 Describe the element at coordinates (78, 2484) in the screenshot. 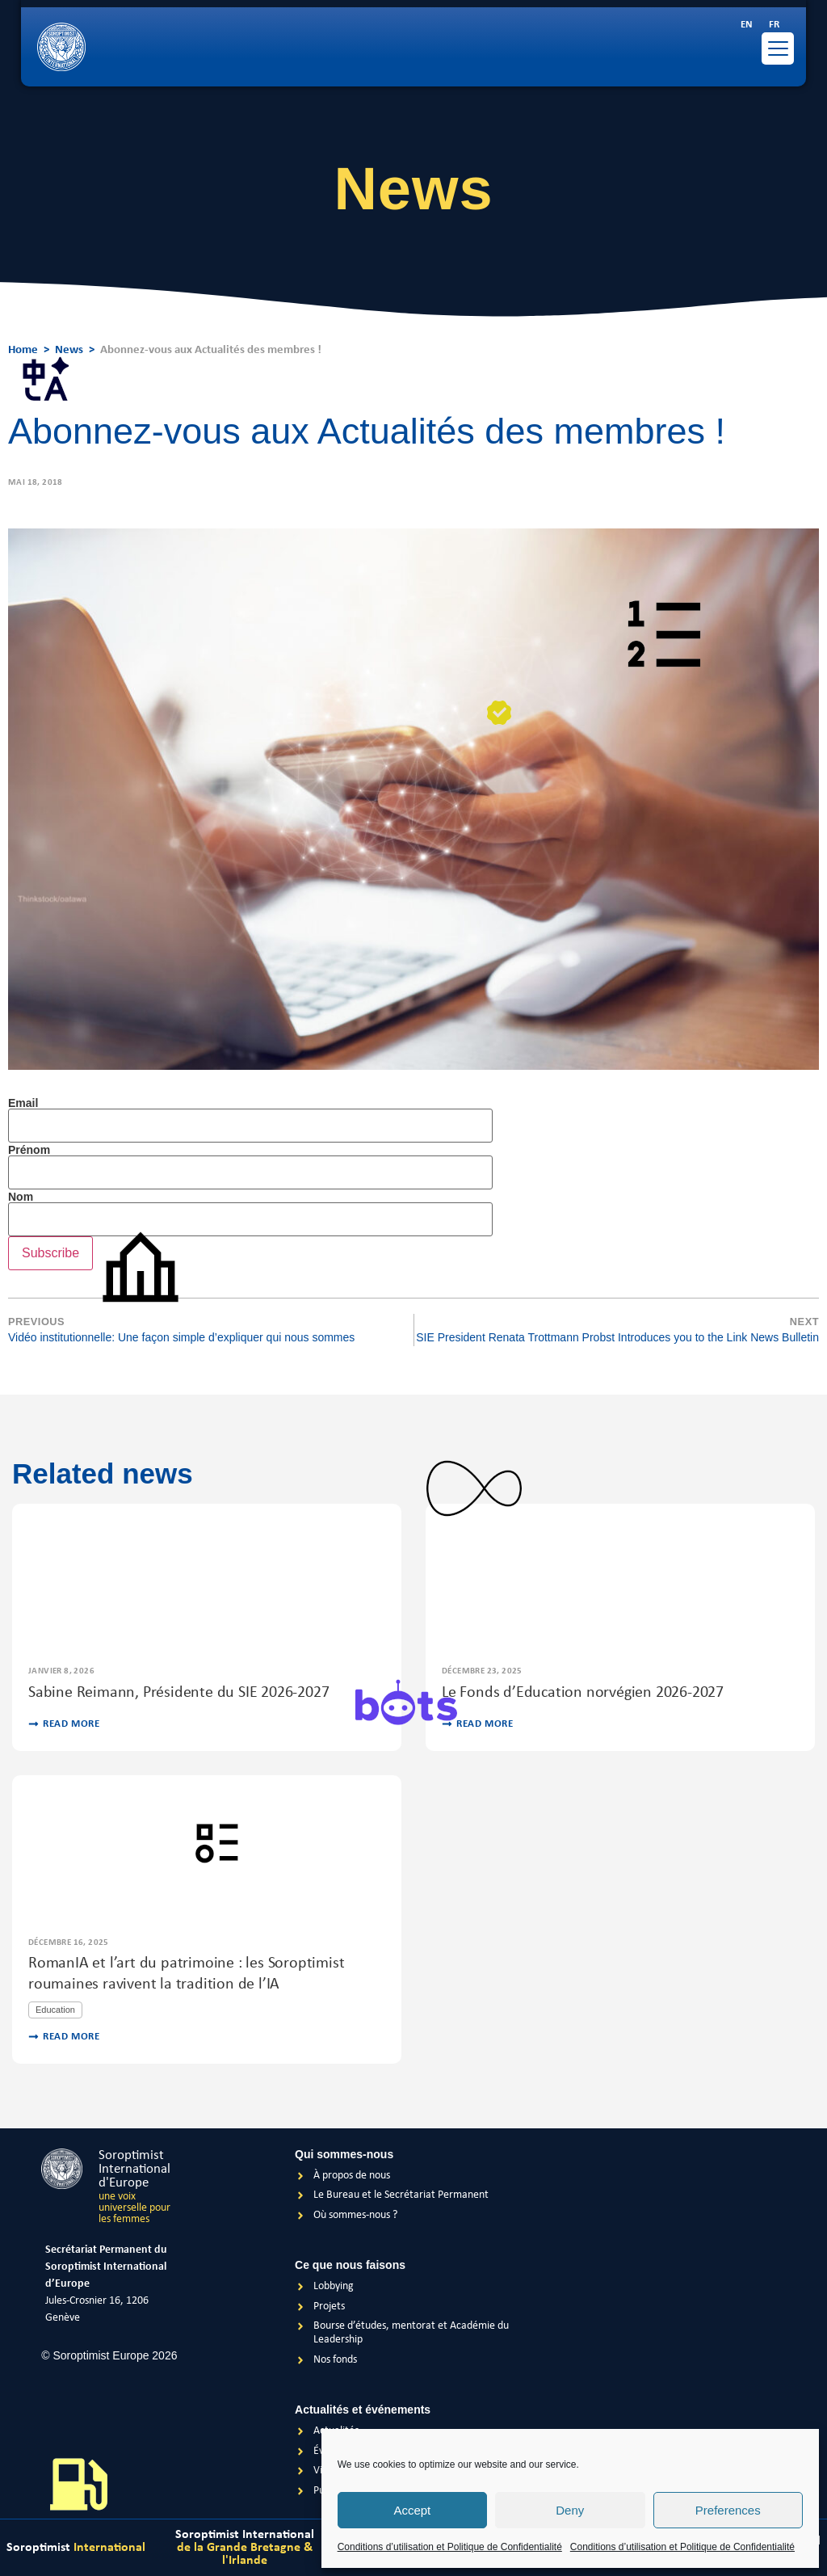

I see `find nearby gas stations` at that location.